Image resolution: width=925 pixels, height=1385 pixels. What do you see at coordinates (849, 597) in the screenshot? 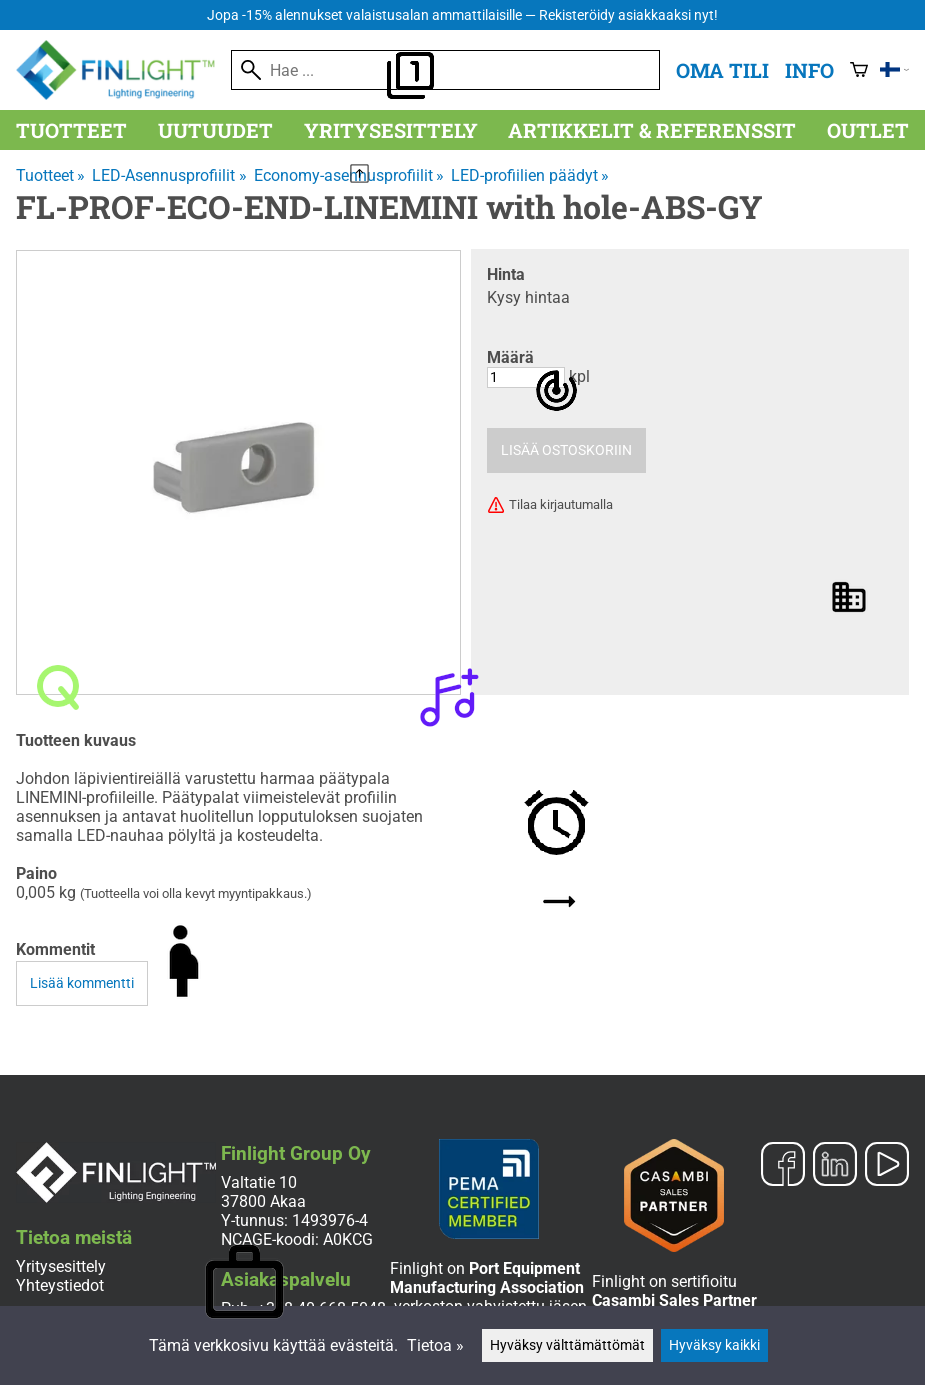
I see `view business contact information` at bounding box center [849, 597].